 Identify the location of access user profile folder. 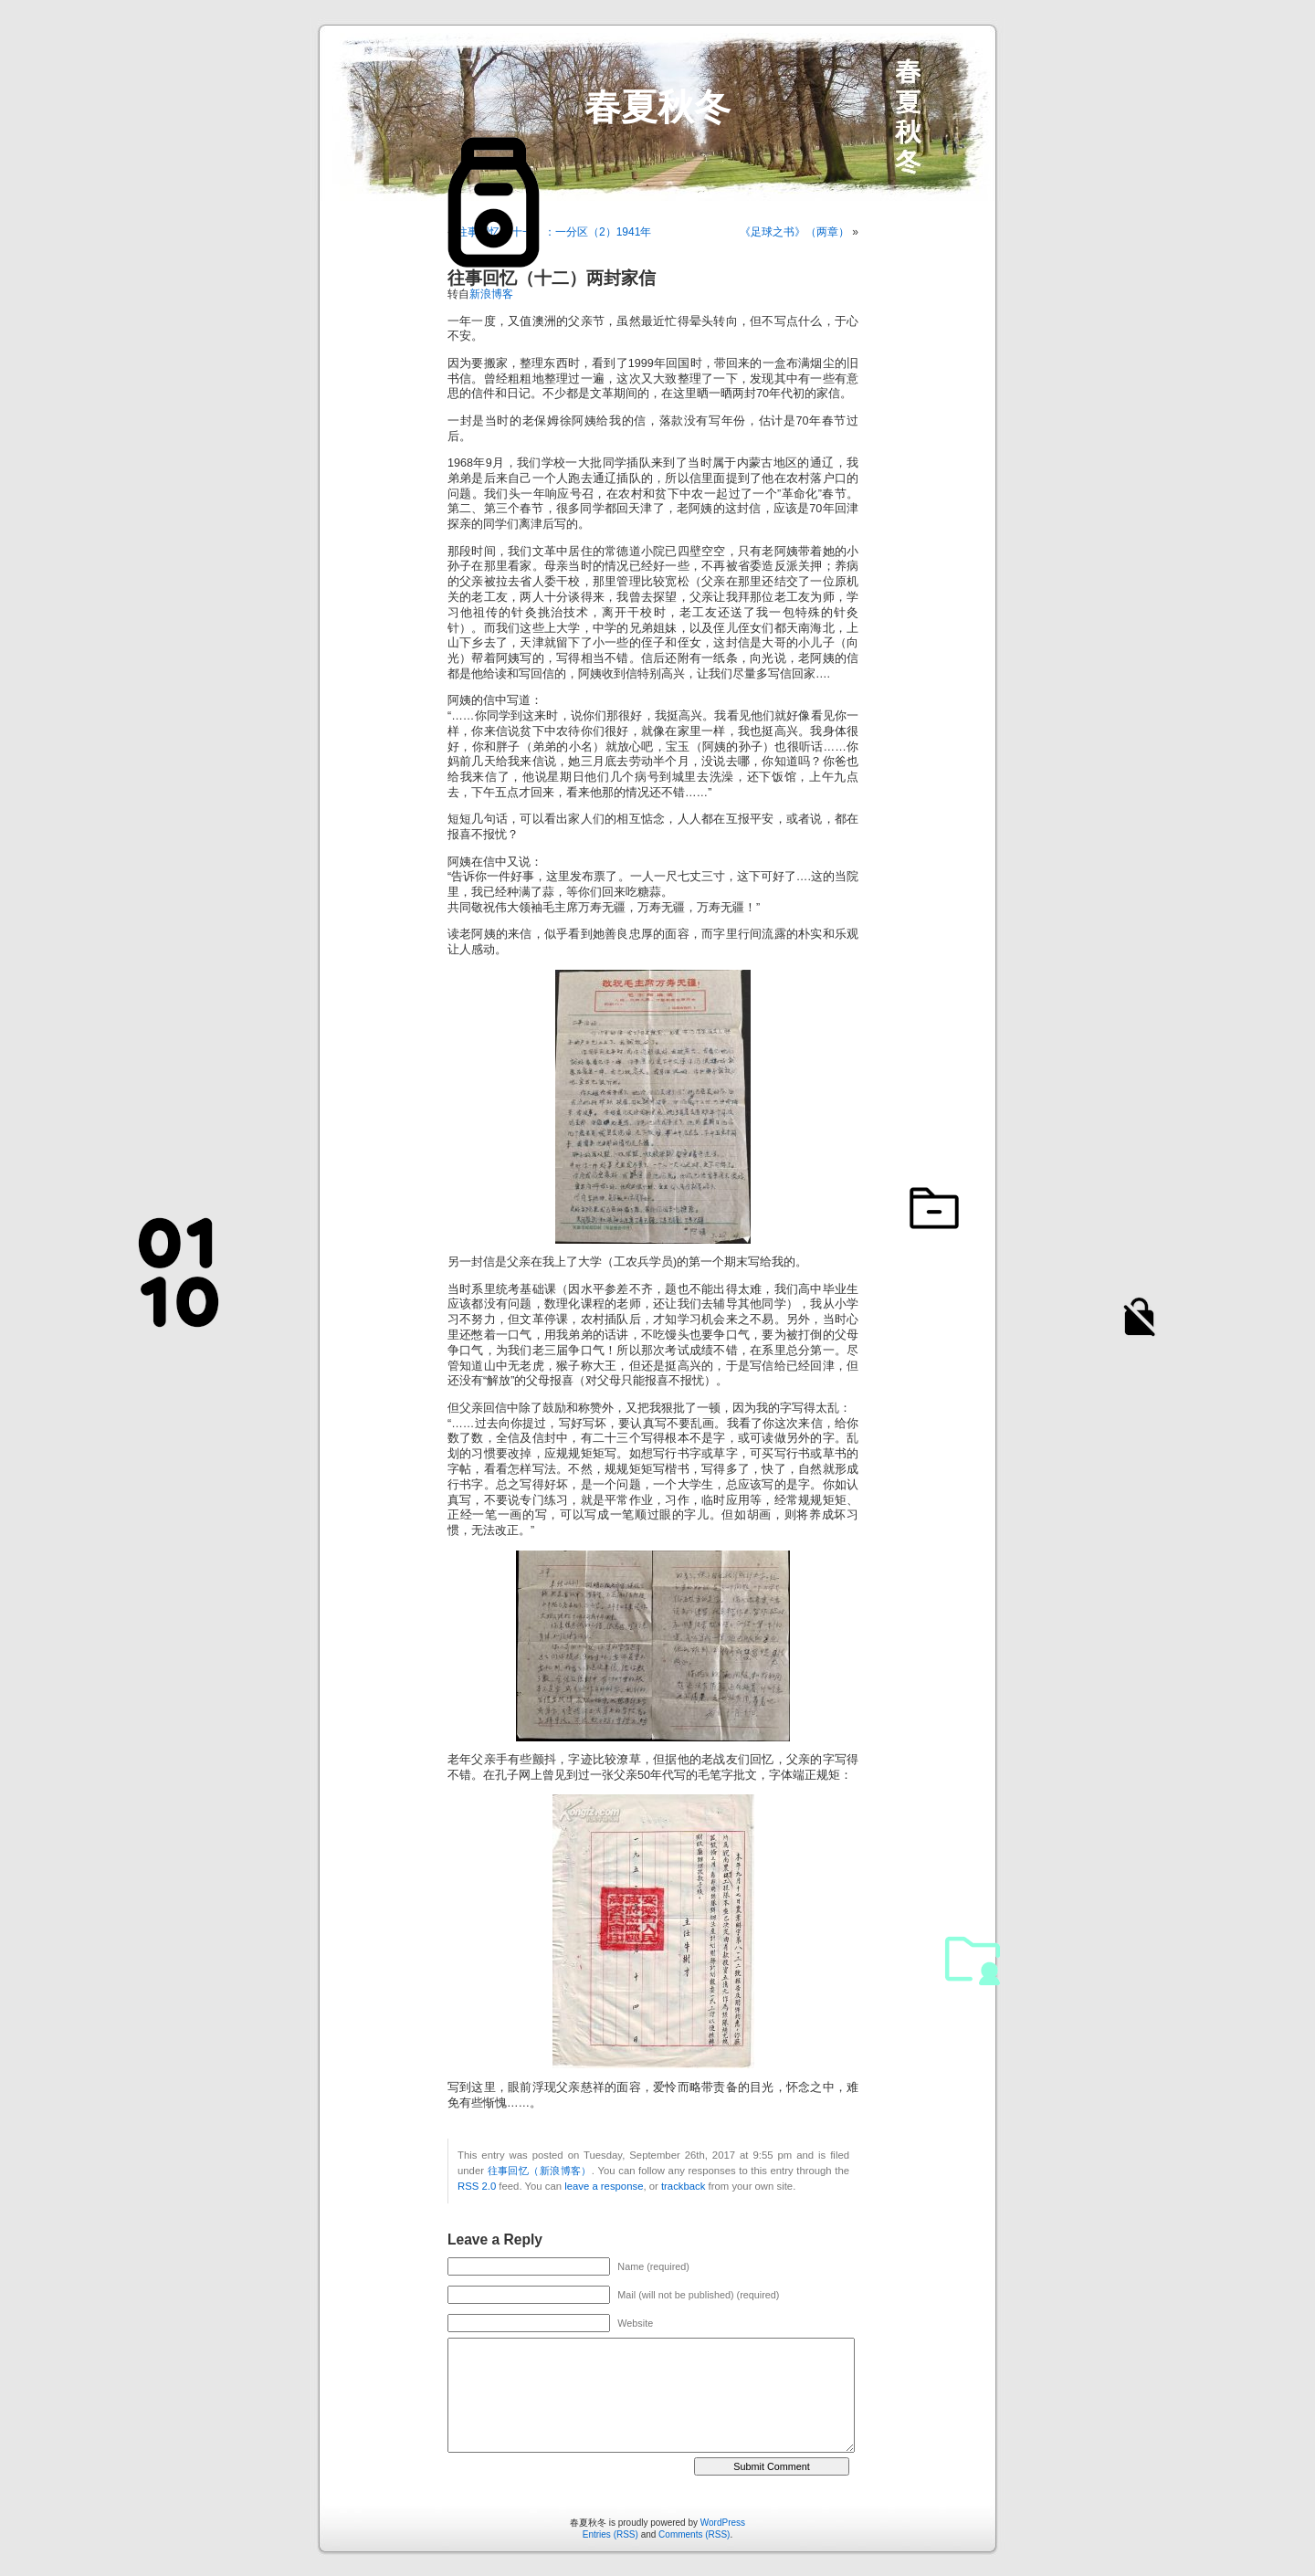
(973, 1958).